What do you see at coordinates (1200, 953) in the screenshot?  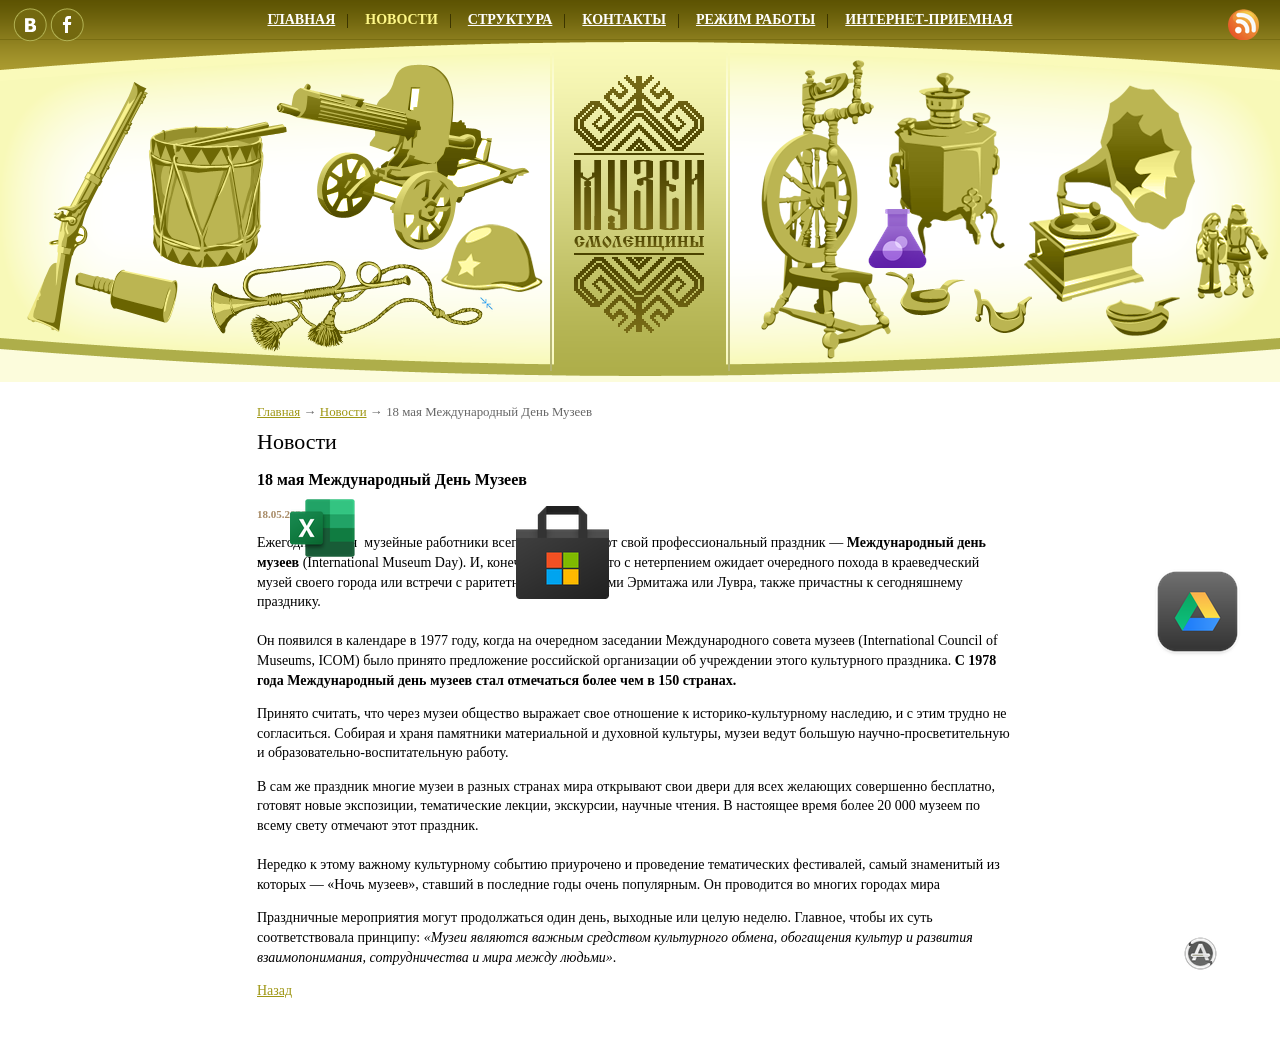 I see `open the software update manager` at bounding box center [1200, 953].